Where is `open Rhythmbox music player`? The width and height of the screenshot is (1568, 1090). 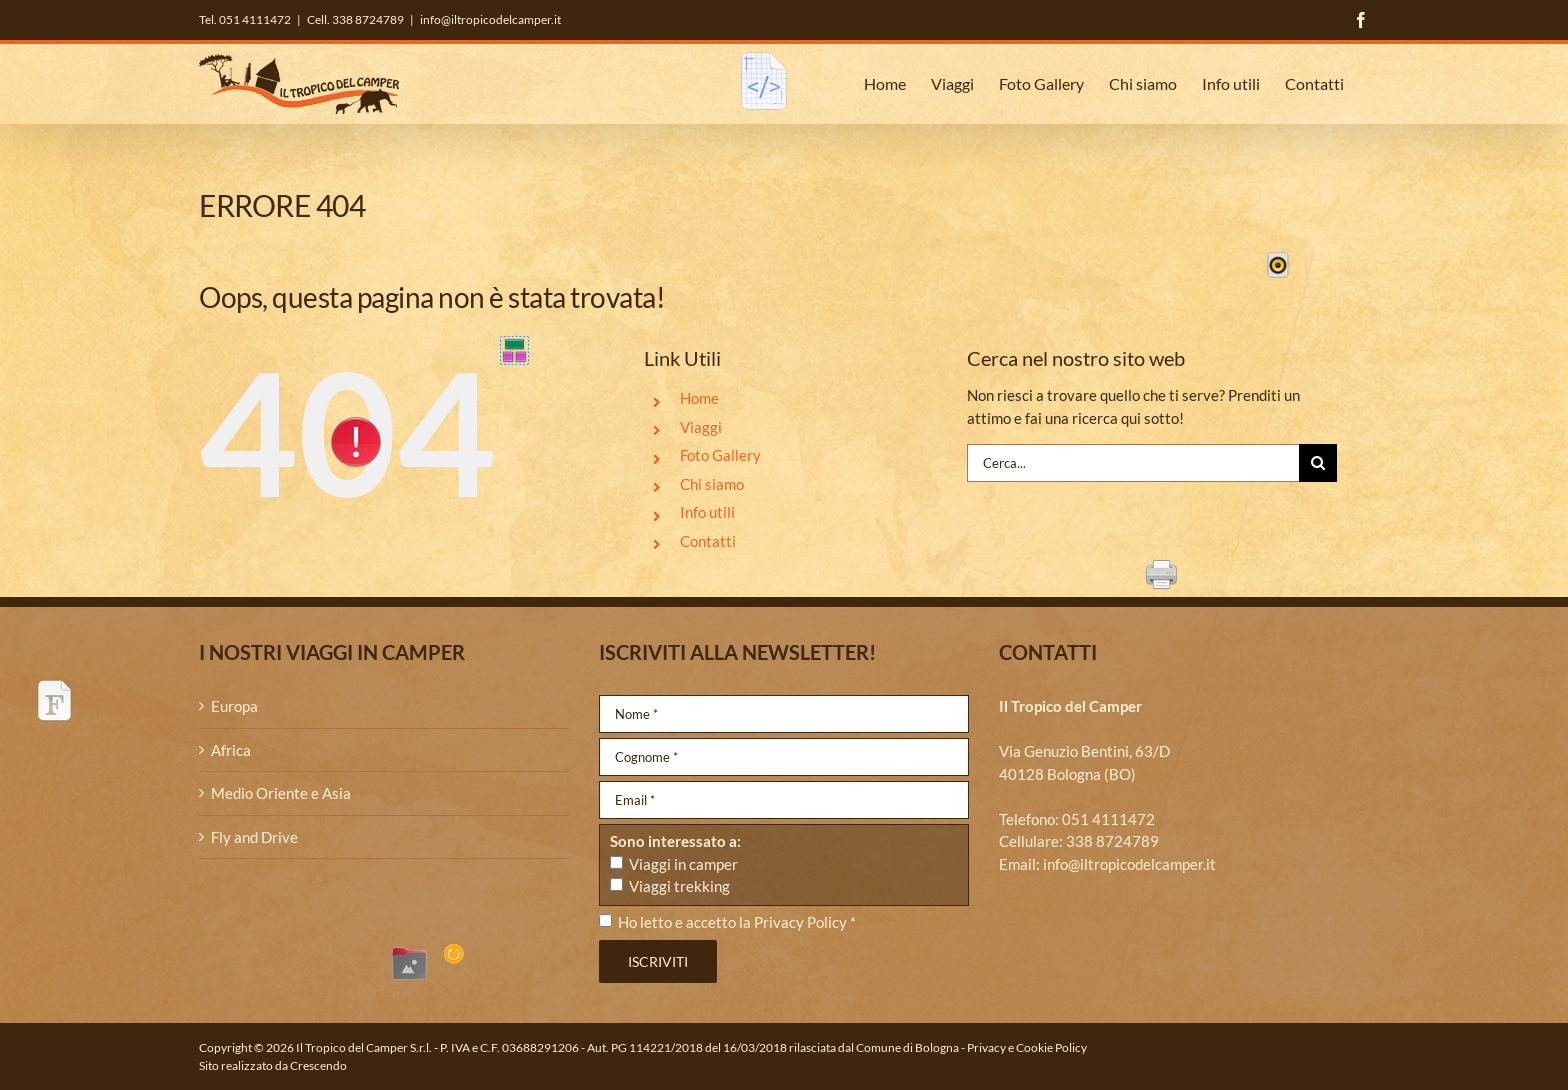
open Rhythmbox music player is located at coordinates (1278, 265).